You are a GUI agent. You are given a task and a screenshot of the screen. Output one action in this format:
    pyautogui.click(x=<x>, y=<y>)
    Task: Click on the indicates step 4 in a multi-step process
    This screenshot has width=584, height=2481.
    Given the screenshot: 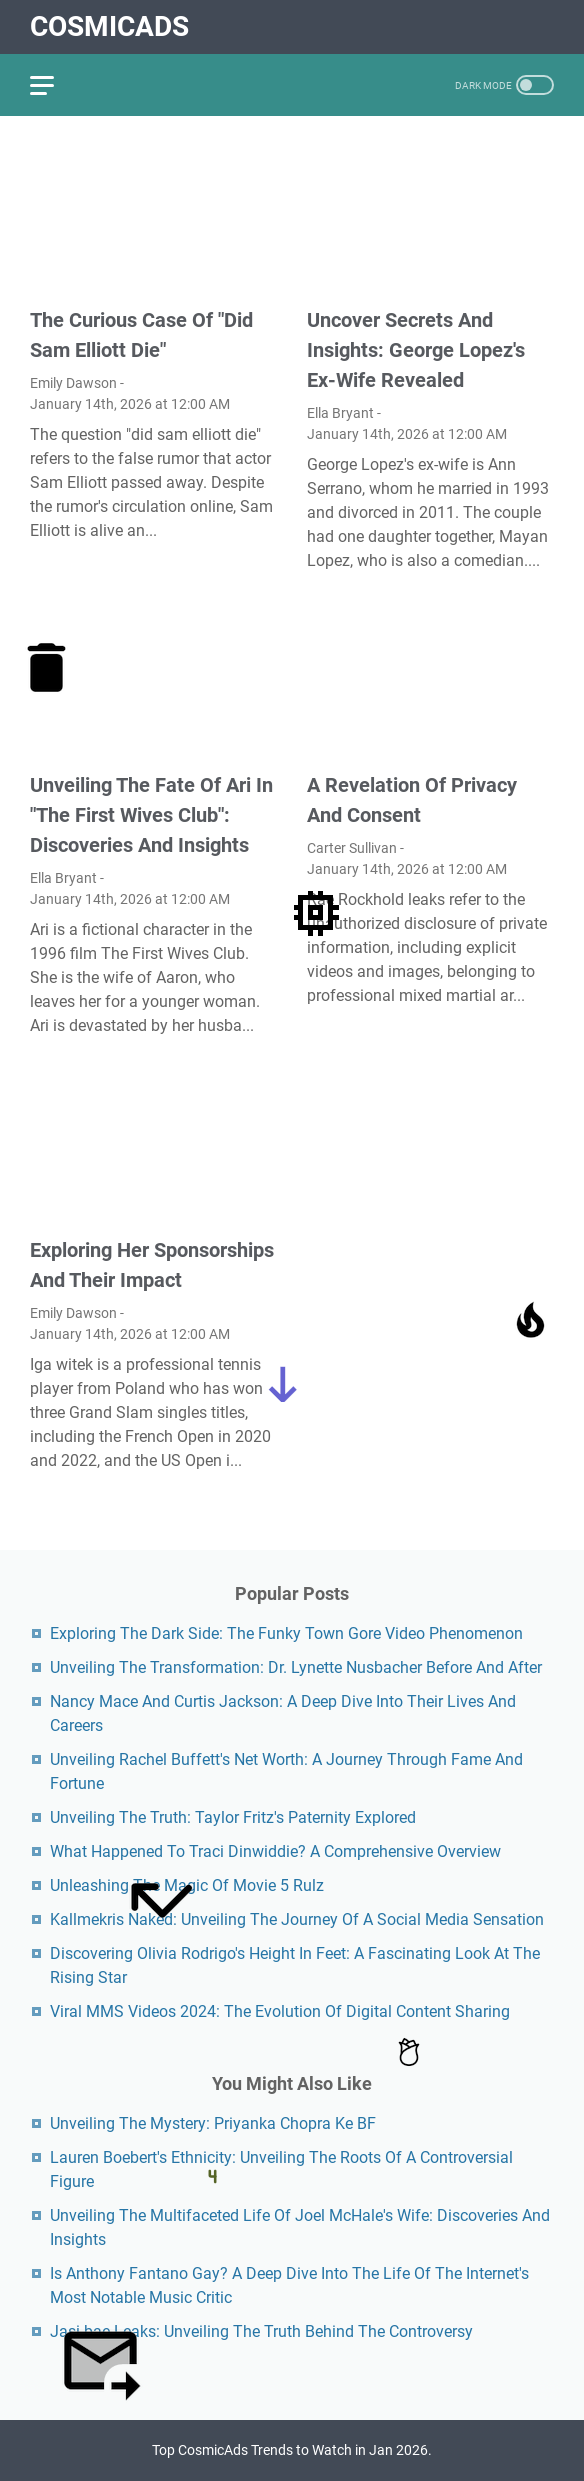 What is the action you would take?
    pyautogui.click(x=212, y=2176)
    